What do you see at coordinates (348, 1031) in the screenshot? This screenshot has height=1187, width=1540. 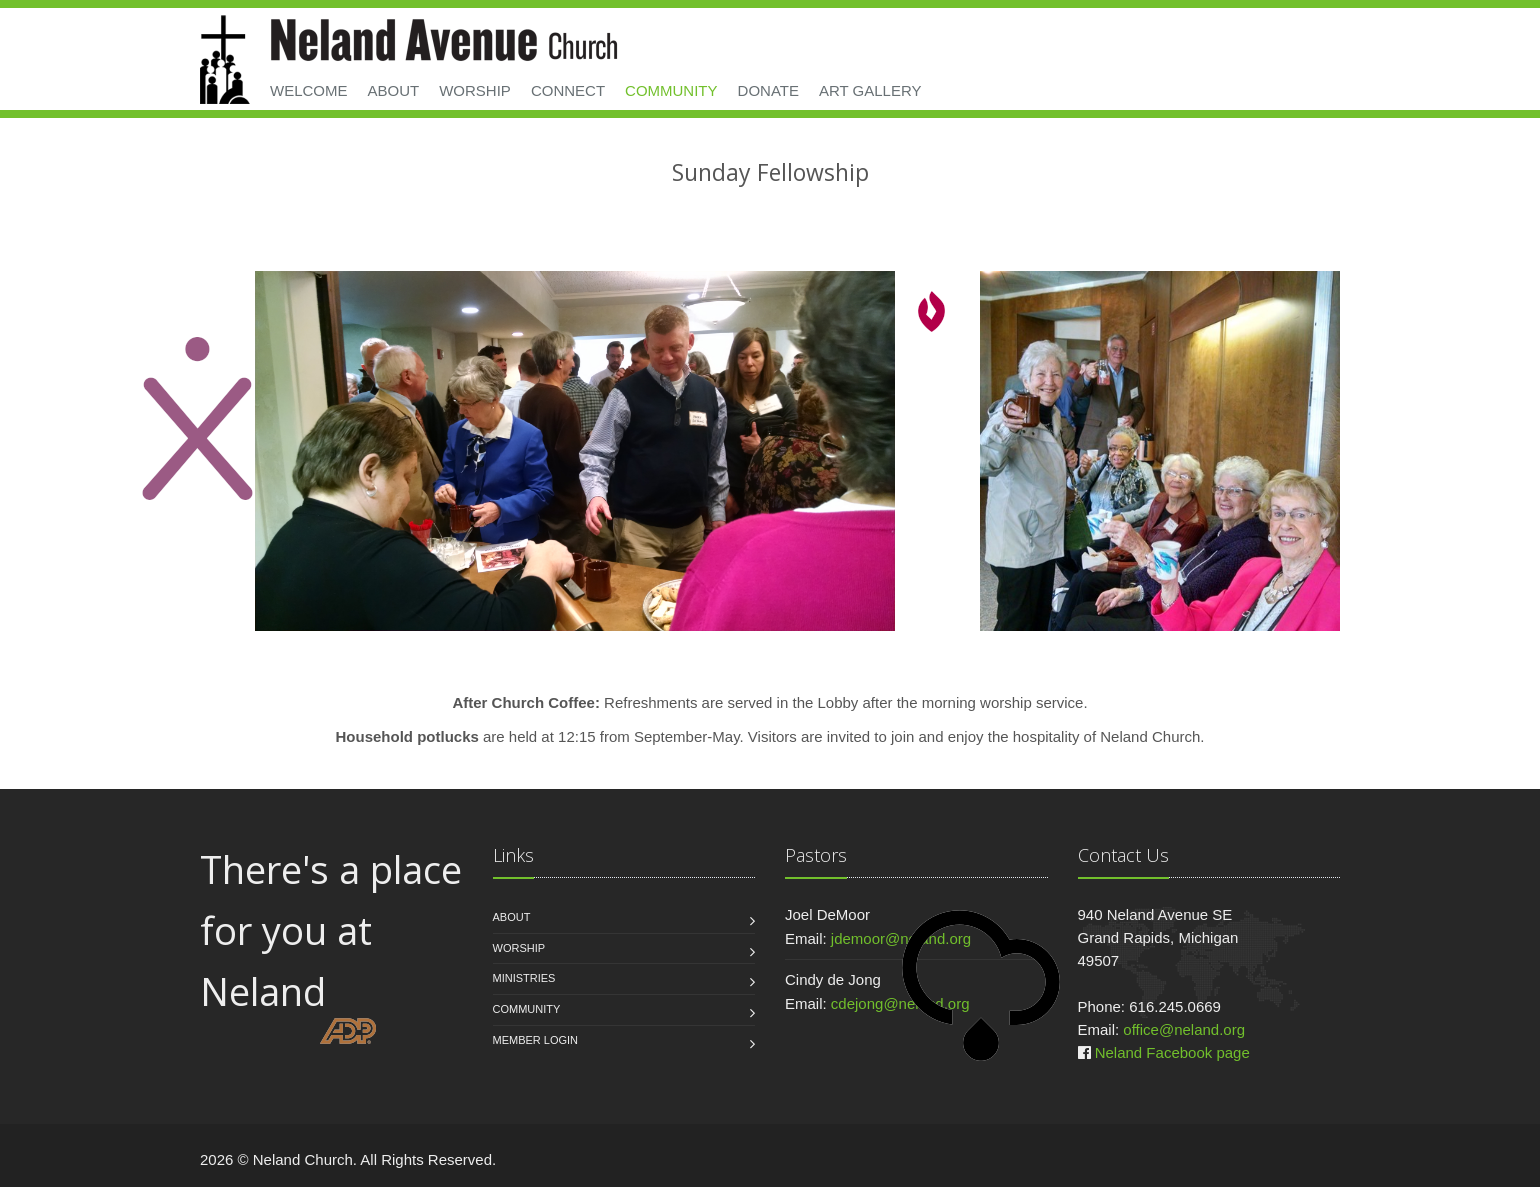 I see `access ADP payroll and HR services` at bounding box center [348, 1031].